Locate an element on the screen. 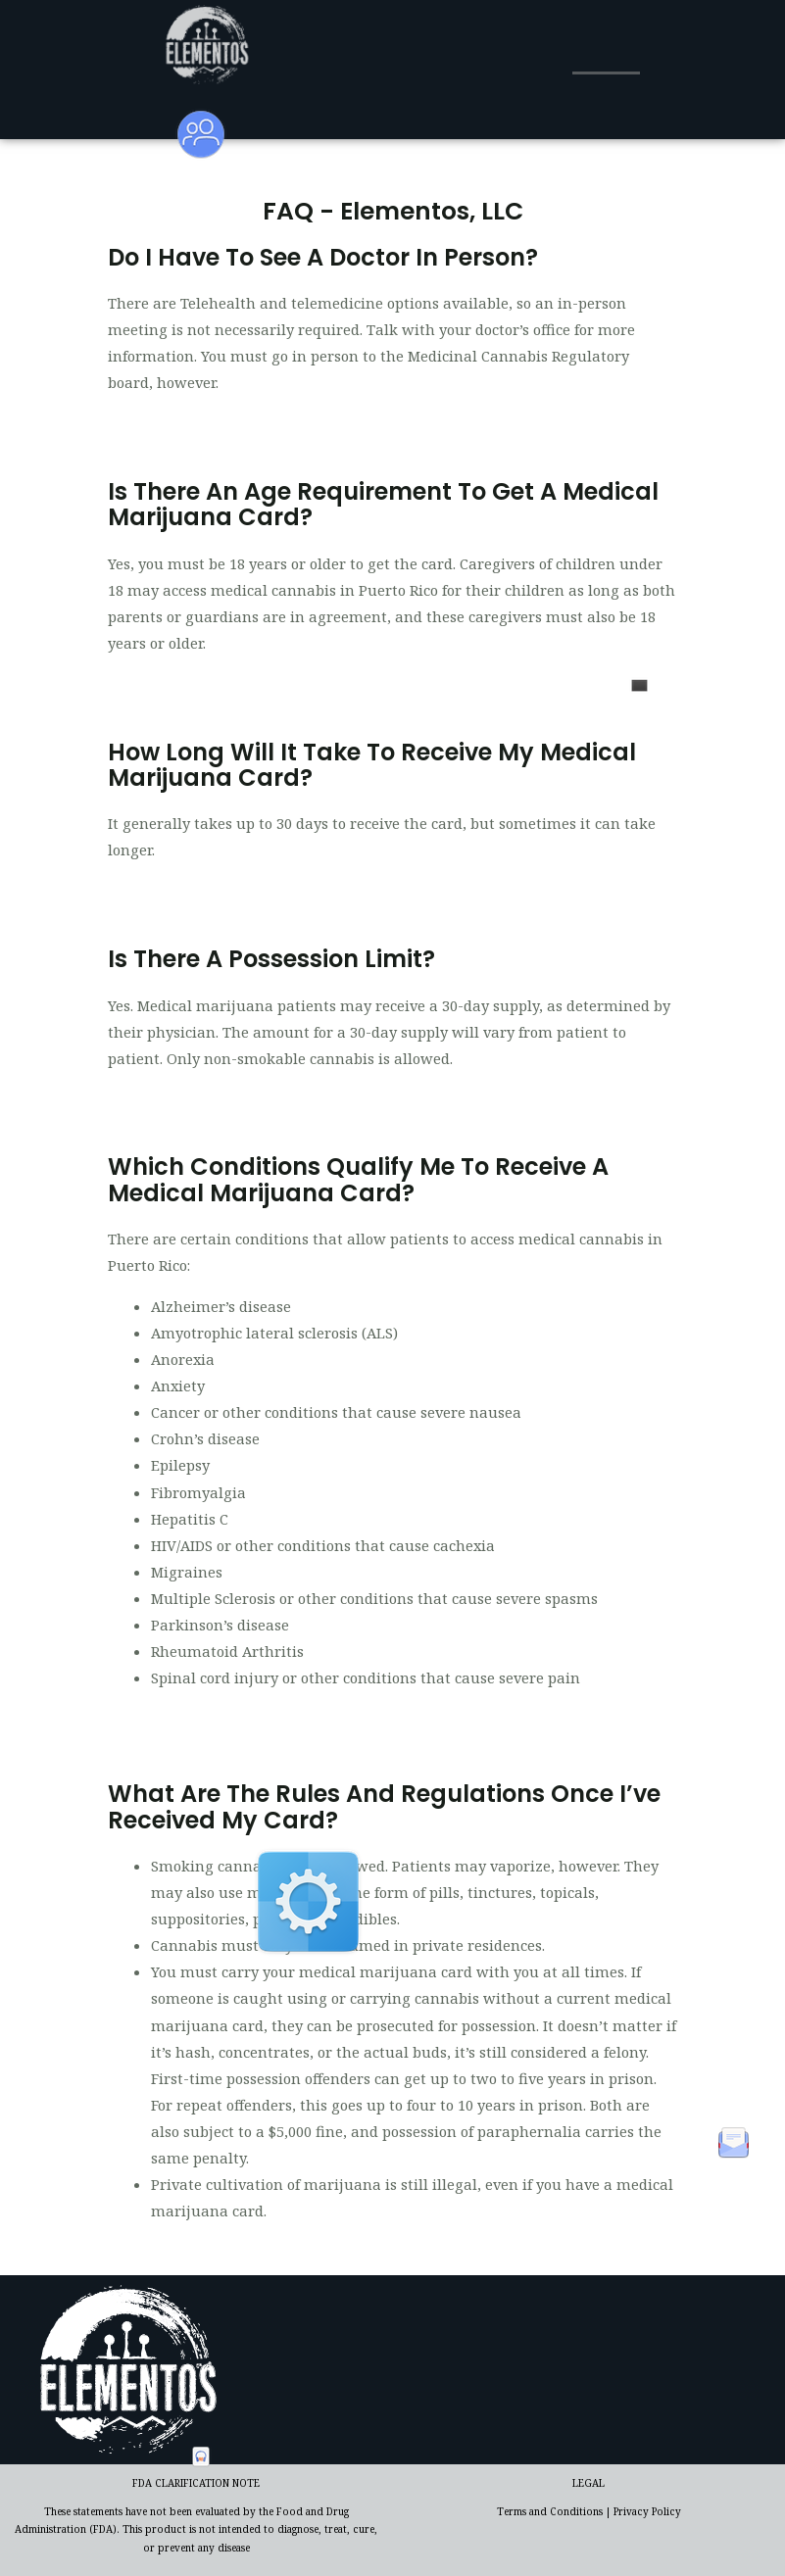 This screenshot has width=785, height=2576. switch between user accounts is located at coordinates (201, 134).